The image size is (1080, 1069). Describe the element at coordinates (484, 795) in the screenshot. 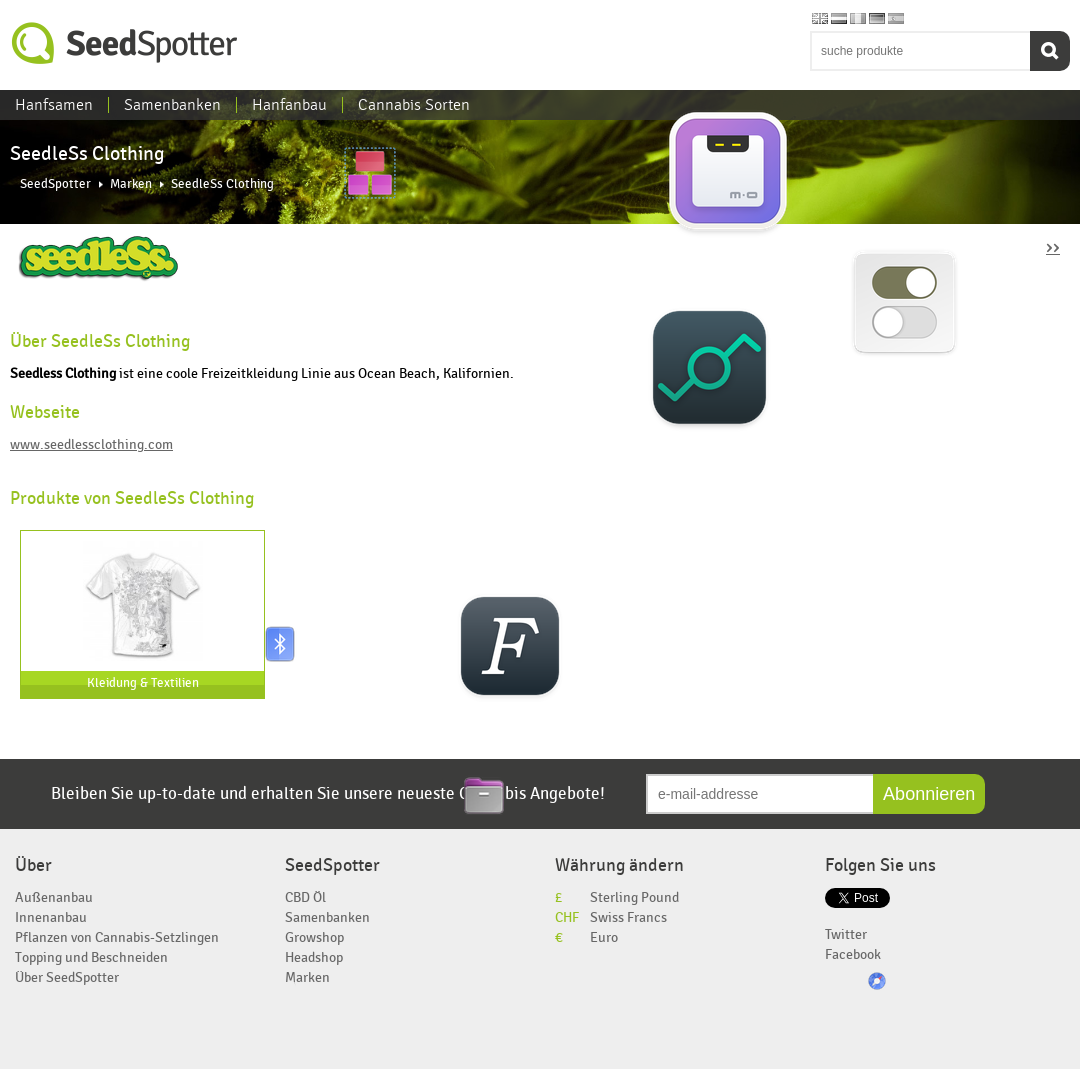

I see `open the file manager` at that location.